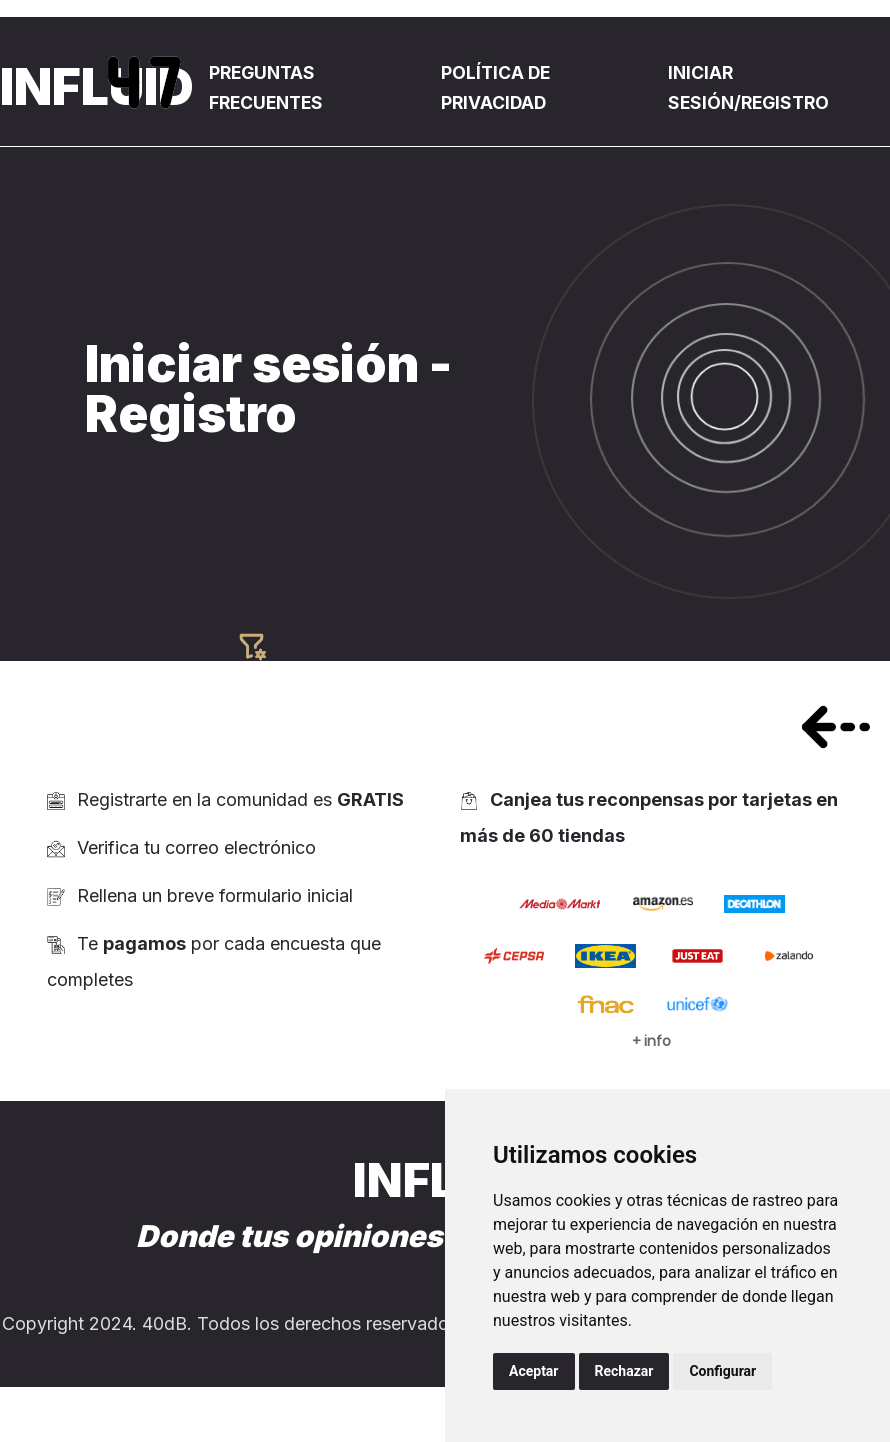 The height and width of the screenshot is (1442, 890). What do you see at coordinates (144, 82) in the screenshot?
I see `indicates item number 47 in a list or sequence` at bounding box center [144, 82].